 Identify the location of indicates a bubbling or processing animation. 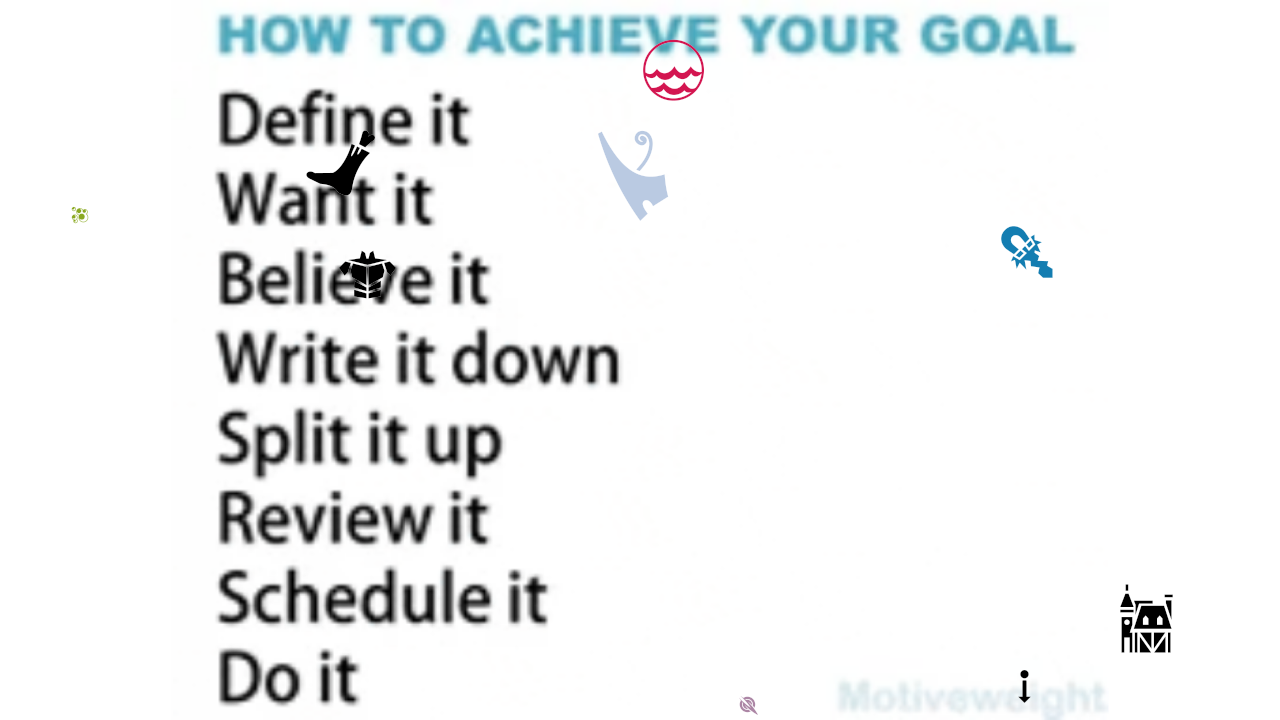
(80, 215).